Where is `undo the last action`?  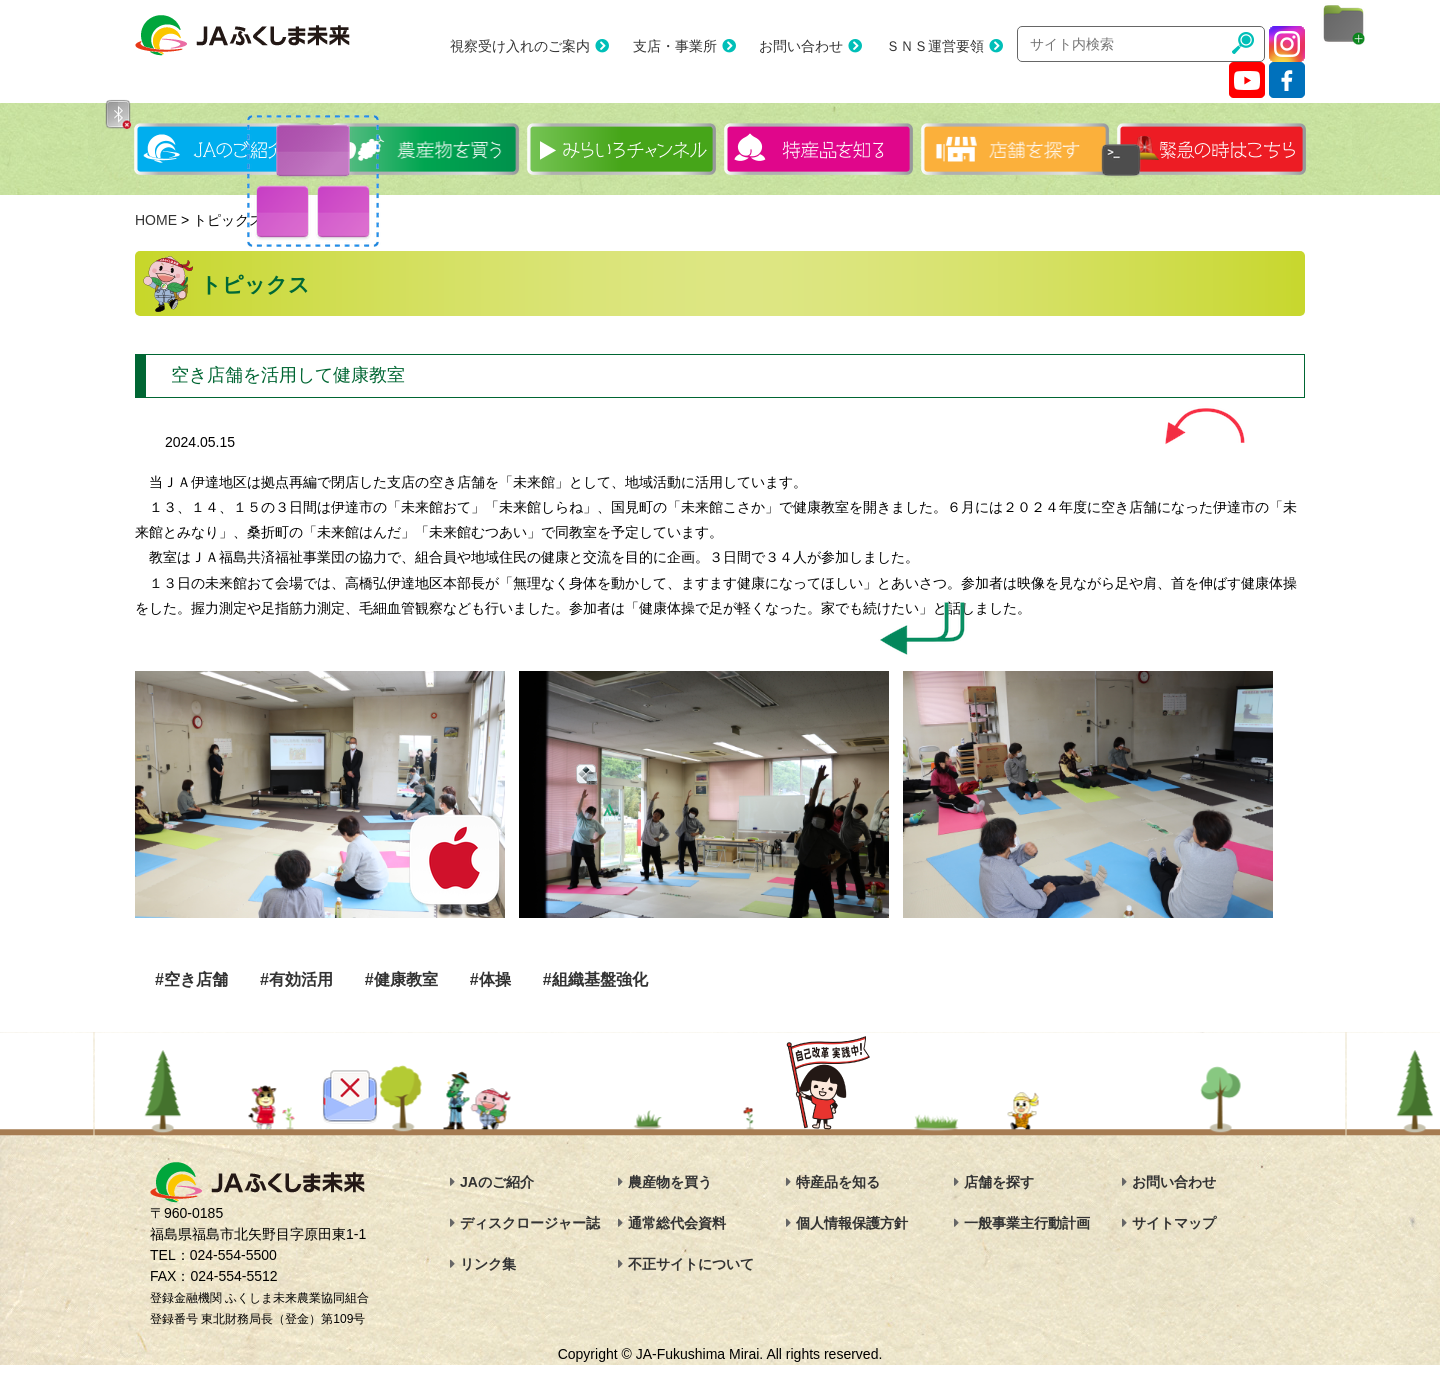
undo the last action is located at coordinates (1204, 425).